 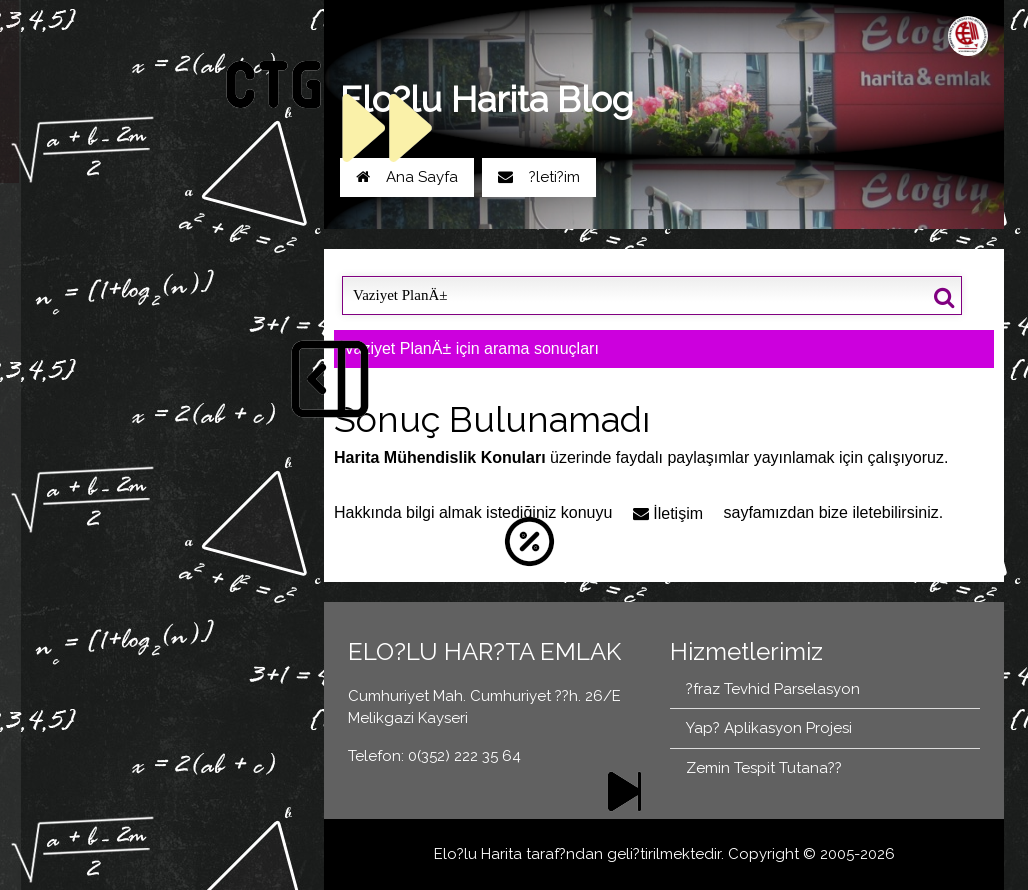 I want to click on skip to the next track, so click(x=624, y=791).